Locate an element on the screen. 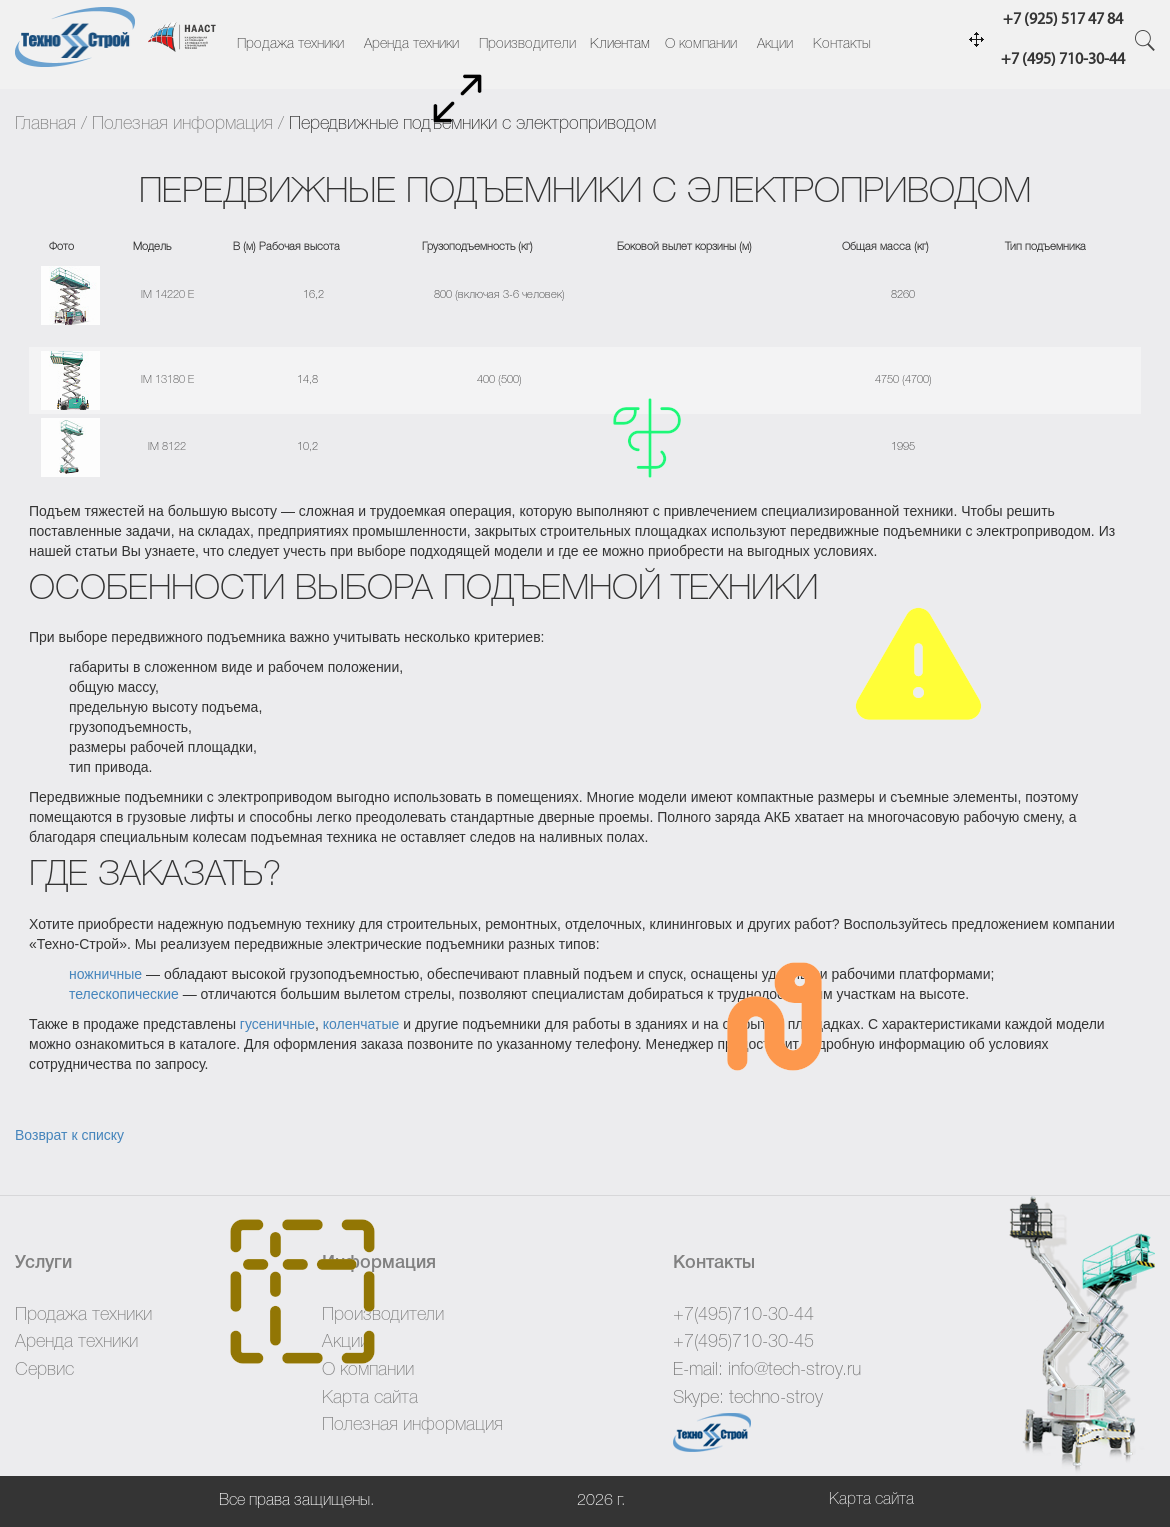 Image resolution: width=1170 pixels, height=1527 pixels. create a new project from a template is located at coordinates (302, 1291).